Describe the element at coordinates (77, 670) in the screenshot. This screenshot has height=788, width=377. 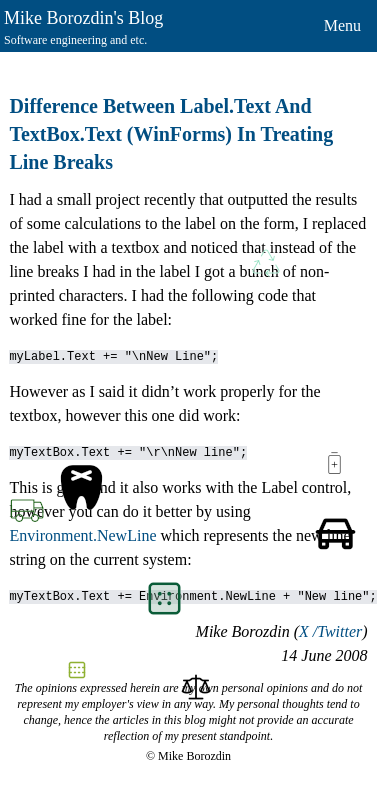
I see `toggle top and bottom panel layout` at that location.